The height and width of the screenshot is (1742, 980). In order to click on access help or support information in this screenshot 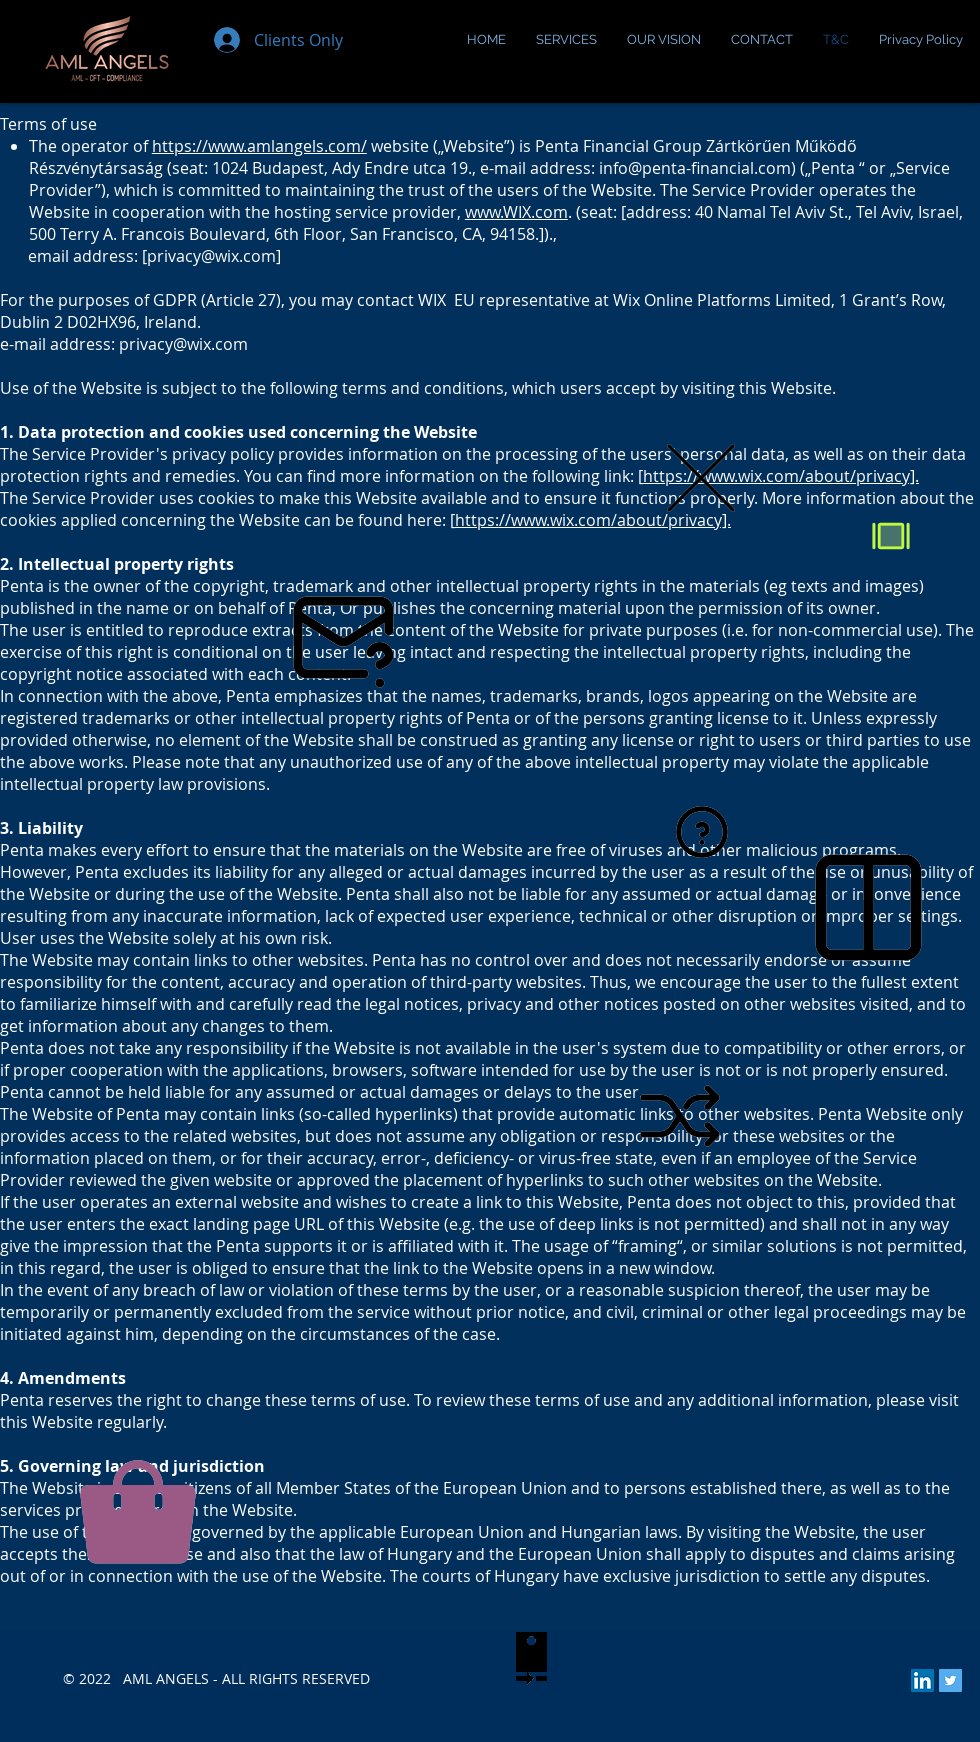, I will do `click(702, 832)`.